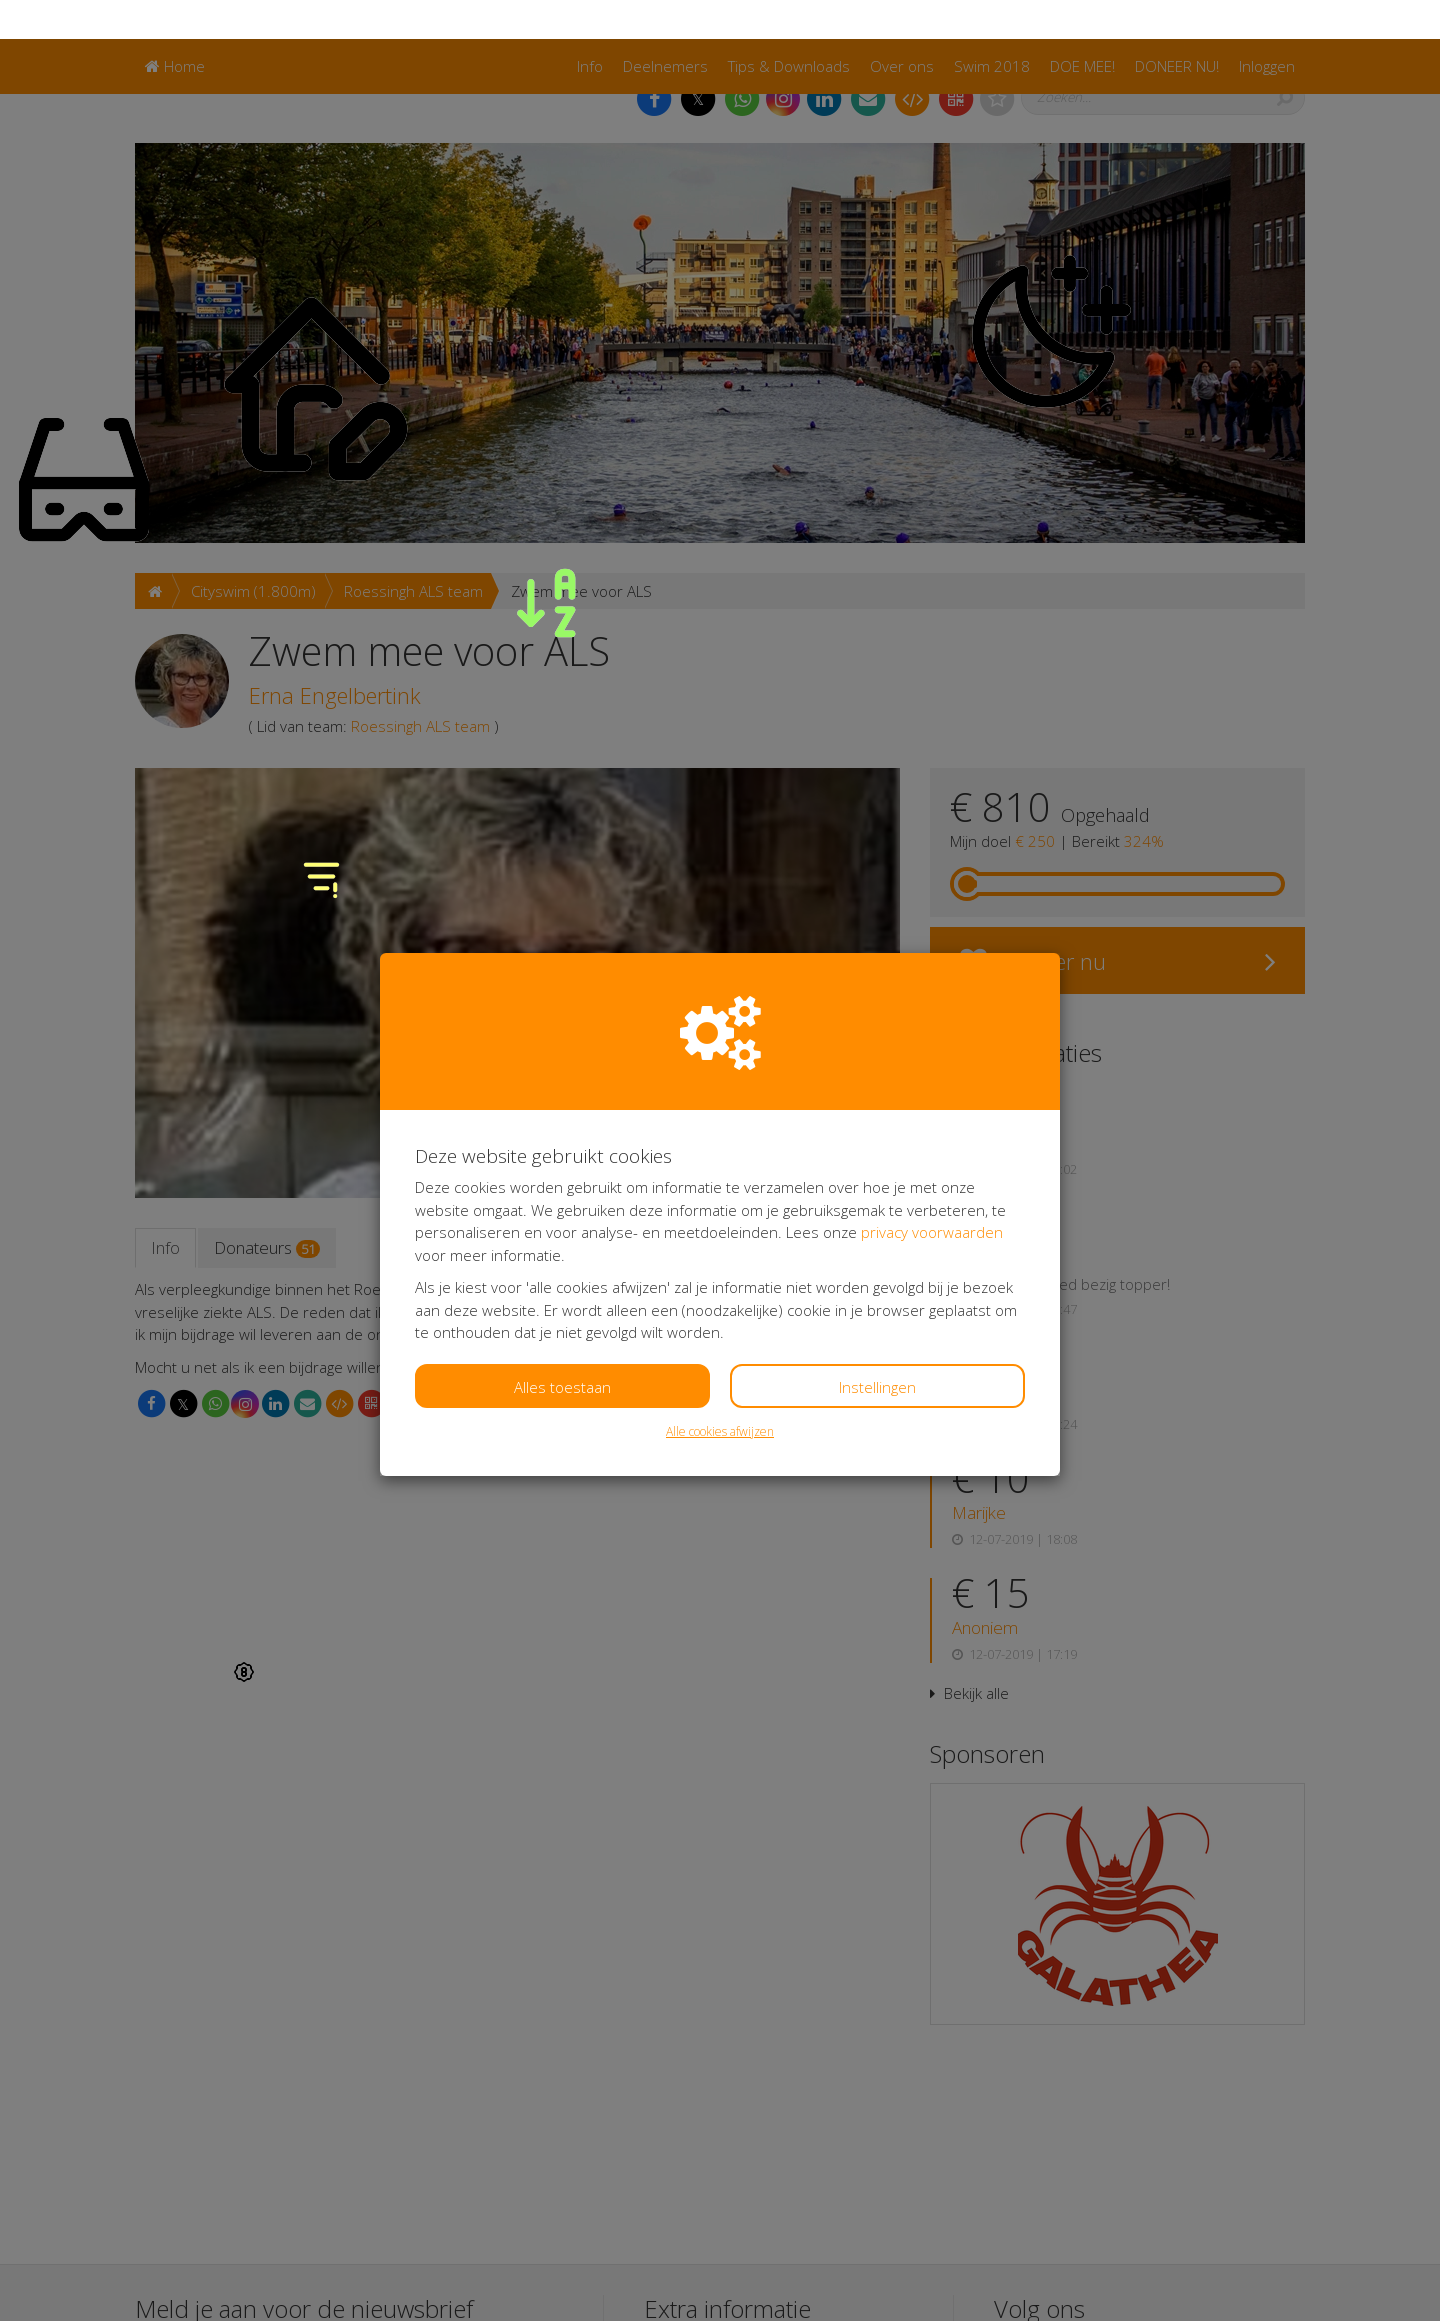 Image resolution: width=1440 pixels, height=2321 pixels. Describe the element at coordinates (84, 483) in the screenshot. I see `enable 3D viewing mode` at that location.